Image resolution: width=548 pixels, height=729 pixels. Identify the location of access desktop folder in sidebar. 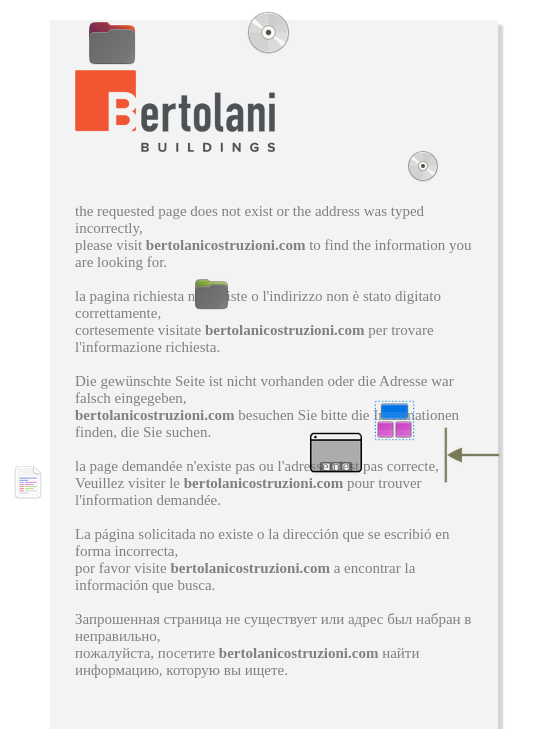
(336, 453).